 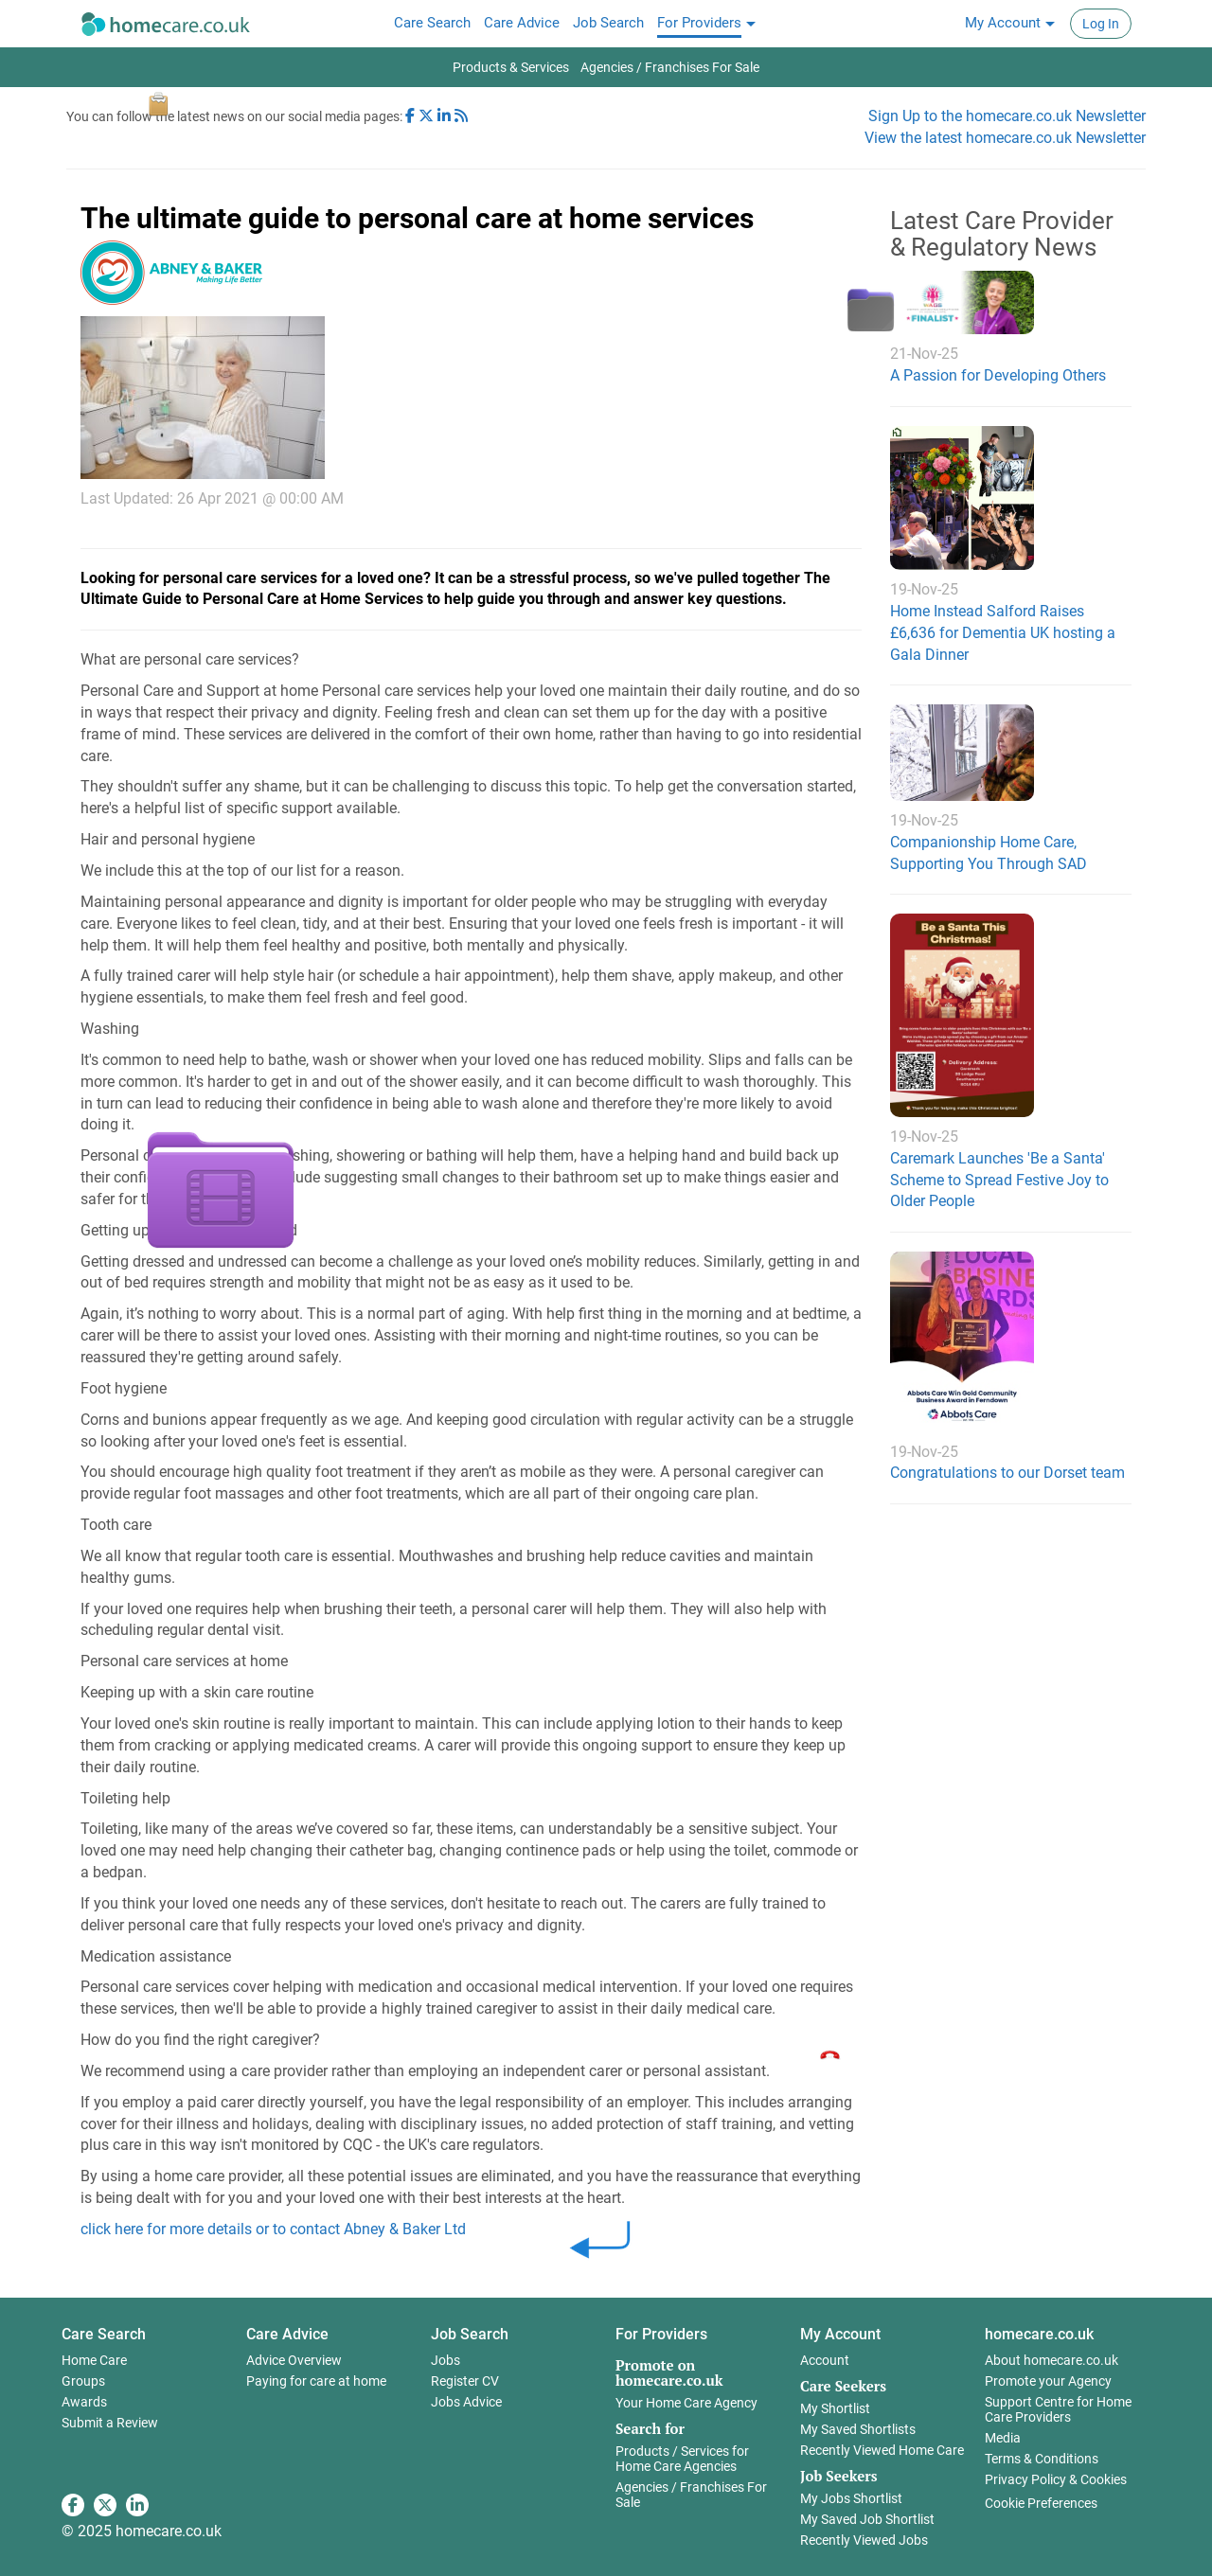 I want to click on end the current call, so click(x=829, y=2052).